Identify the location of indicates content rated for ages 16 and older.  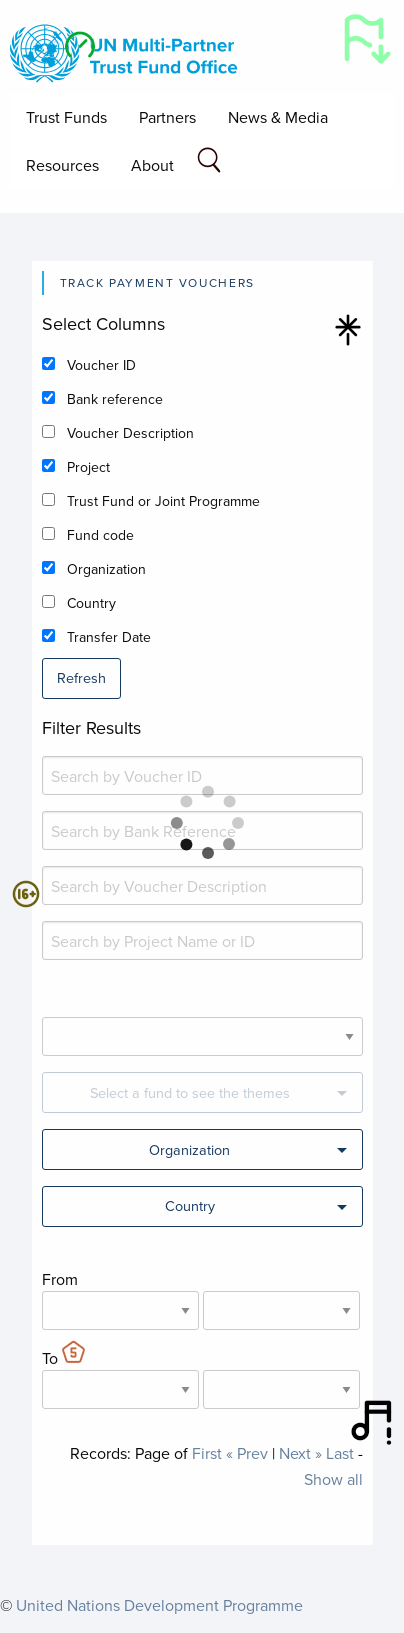
(26, 894).